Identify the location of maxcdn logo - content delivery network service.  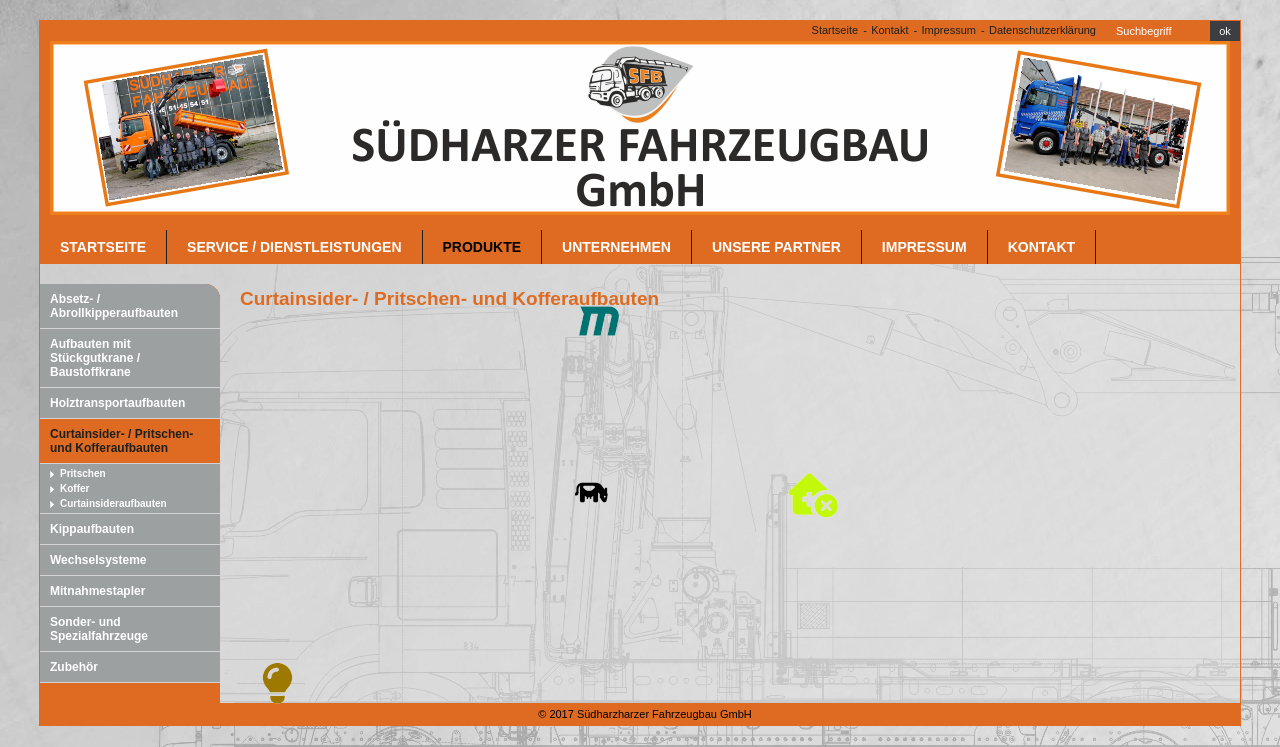
(599, 321).